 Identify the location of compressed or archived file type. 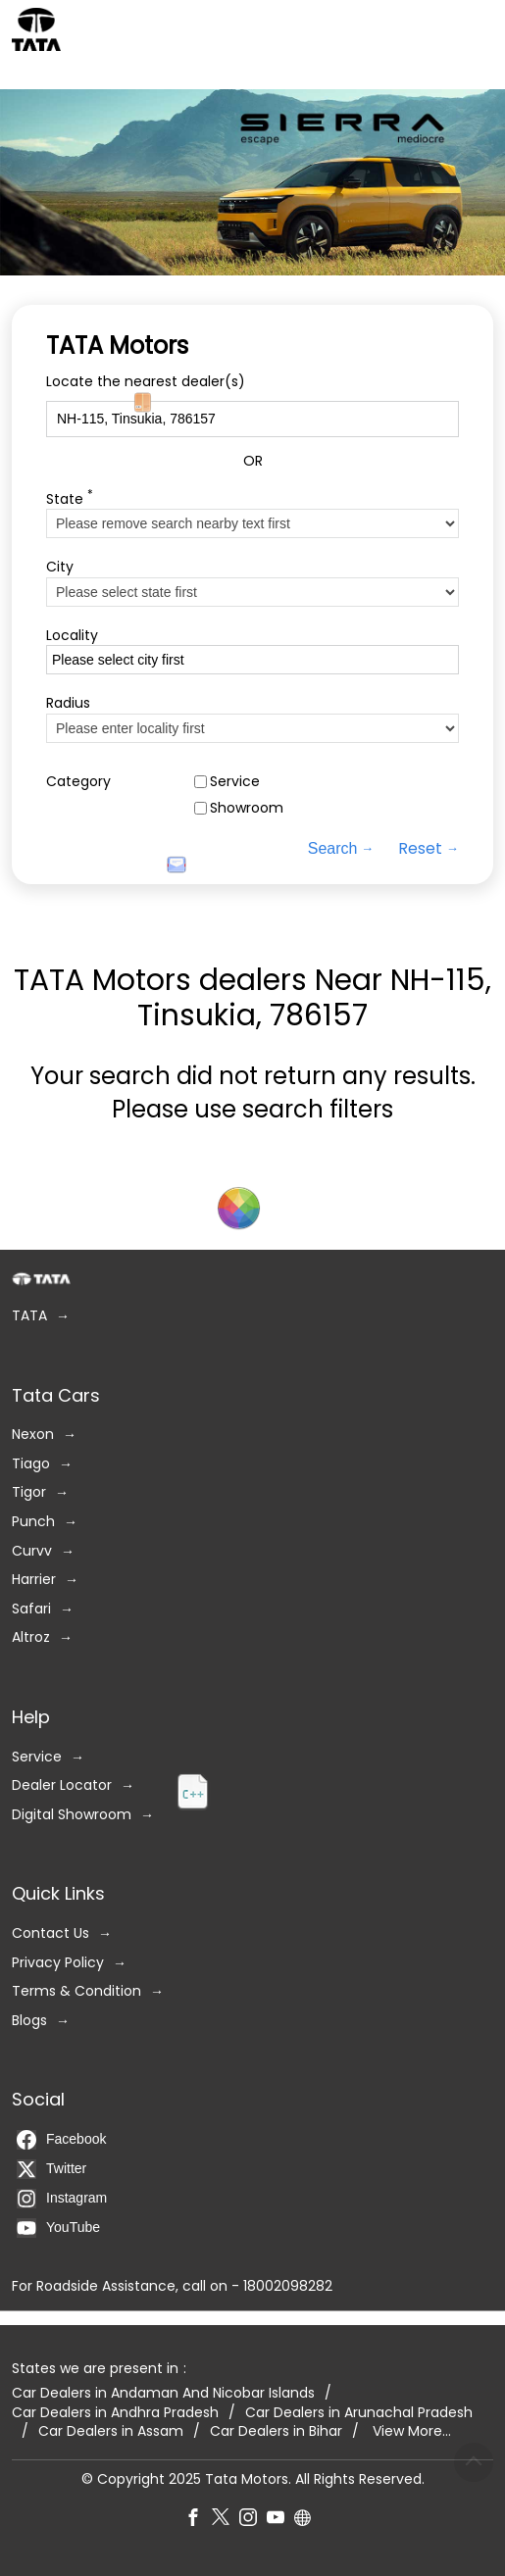
(142, 402).